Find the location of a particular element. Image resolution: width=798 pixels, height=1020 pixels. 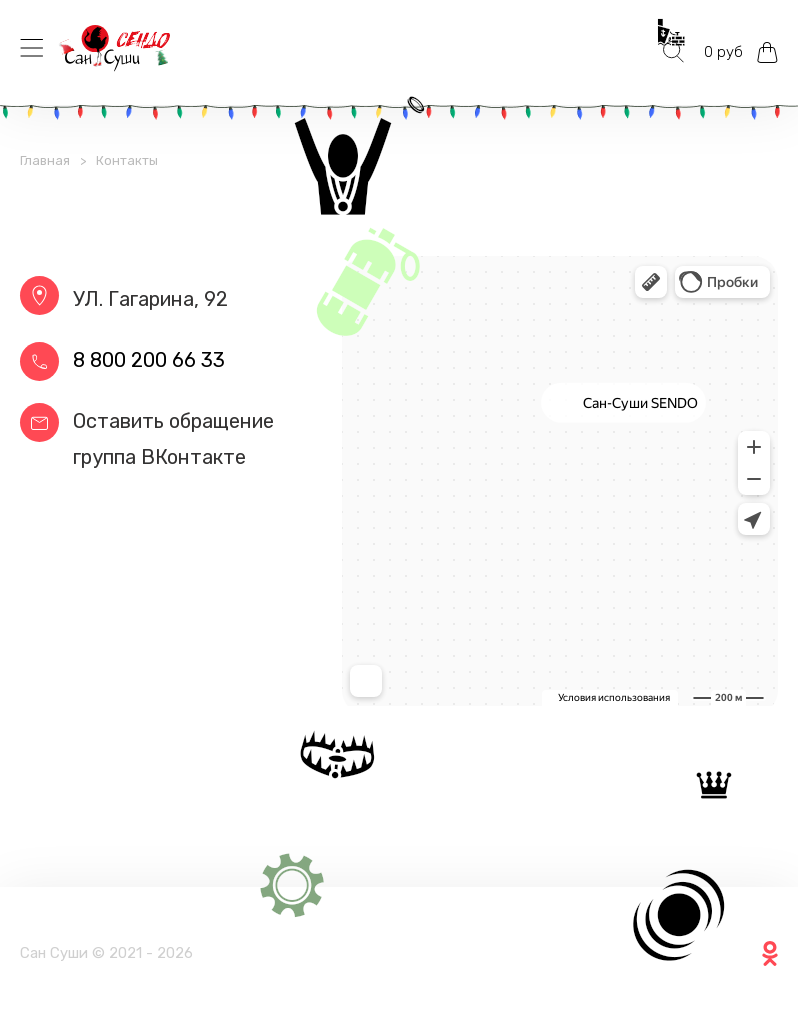

access settings or preferences is located at coordinates (292, 885).